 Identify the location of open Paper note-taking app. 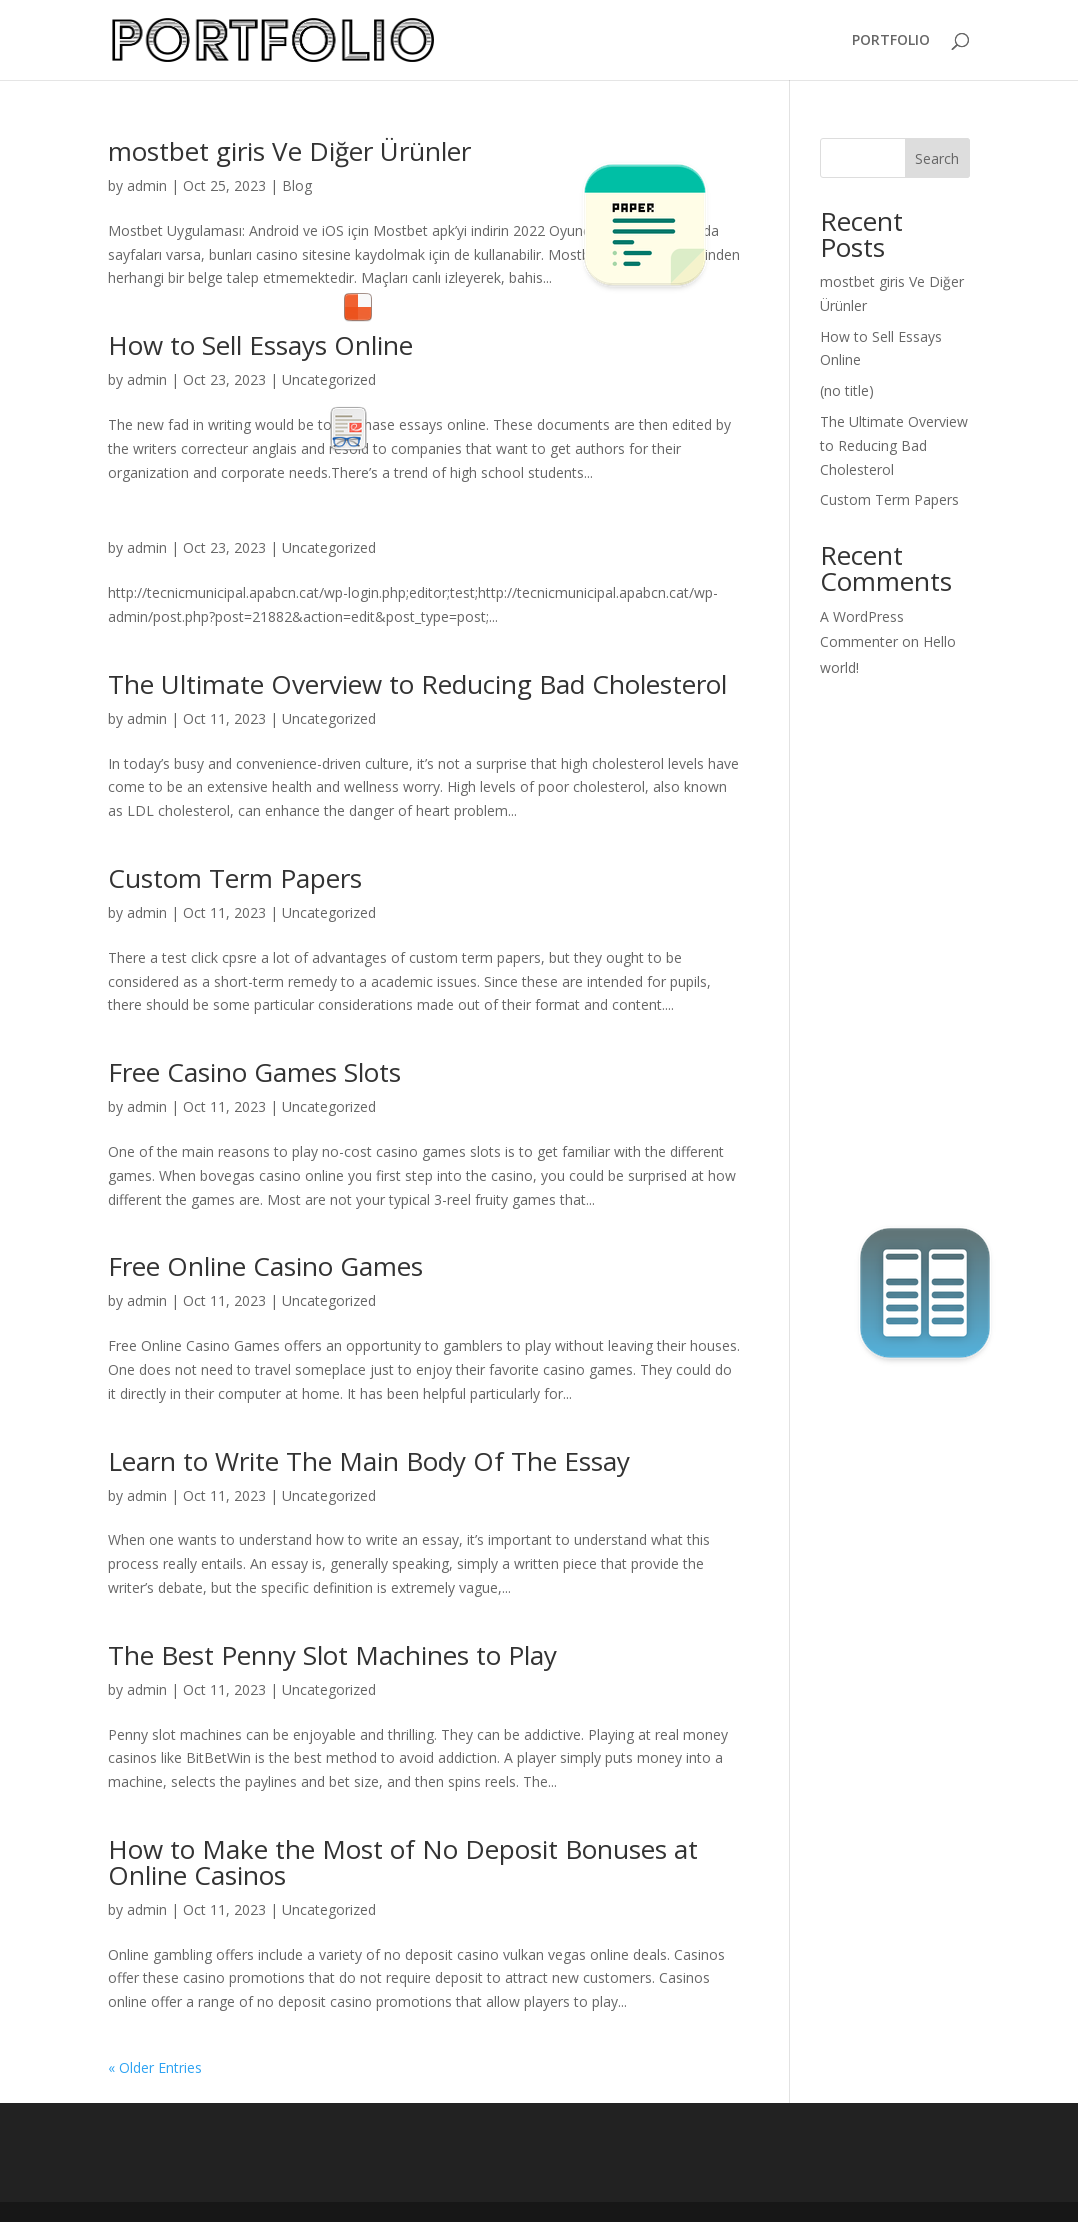
(645, 225).